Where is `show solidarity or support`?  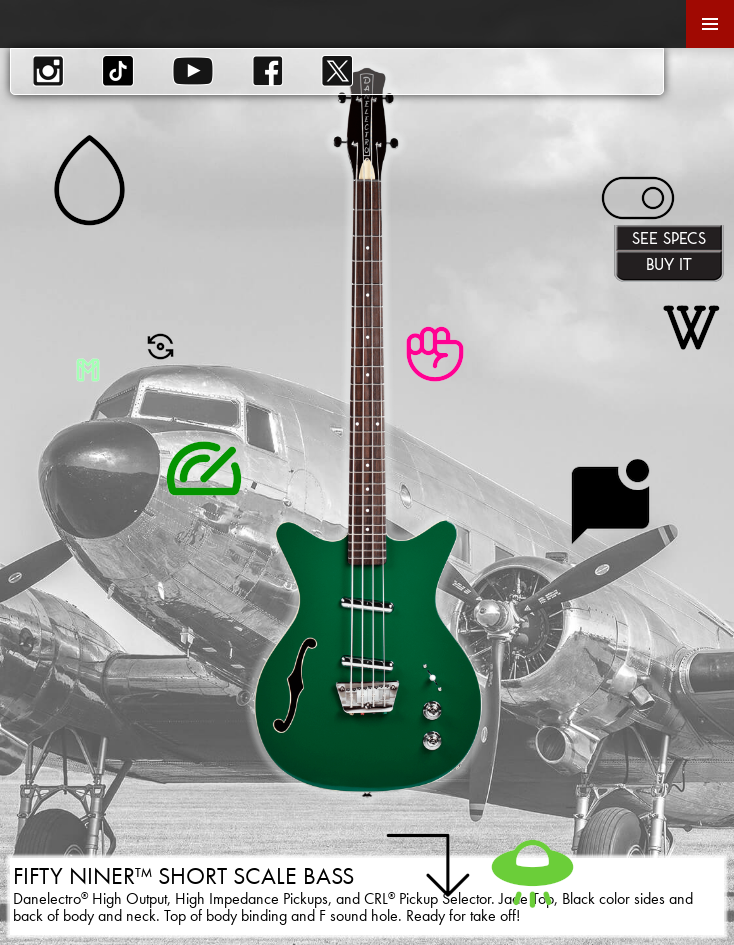 show solidarity or support is located at coordinates (435, 353).